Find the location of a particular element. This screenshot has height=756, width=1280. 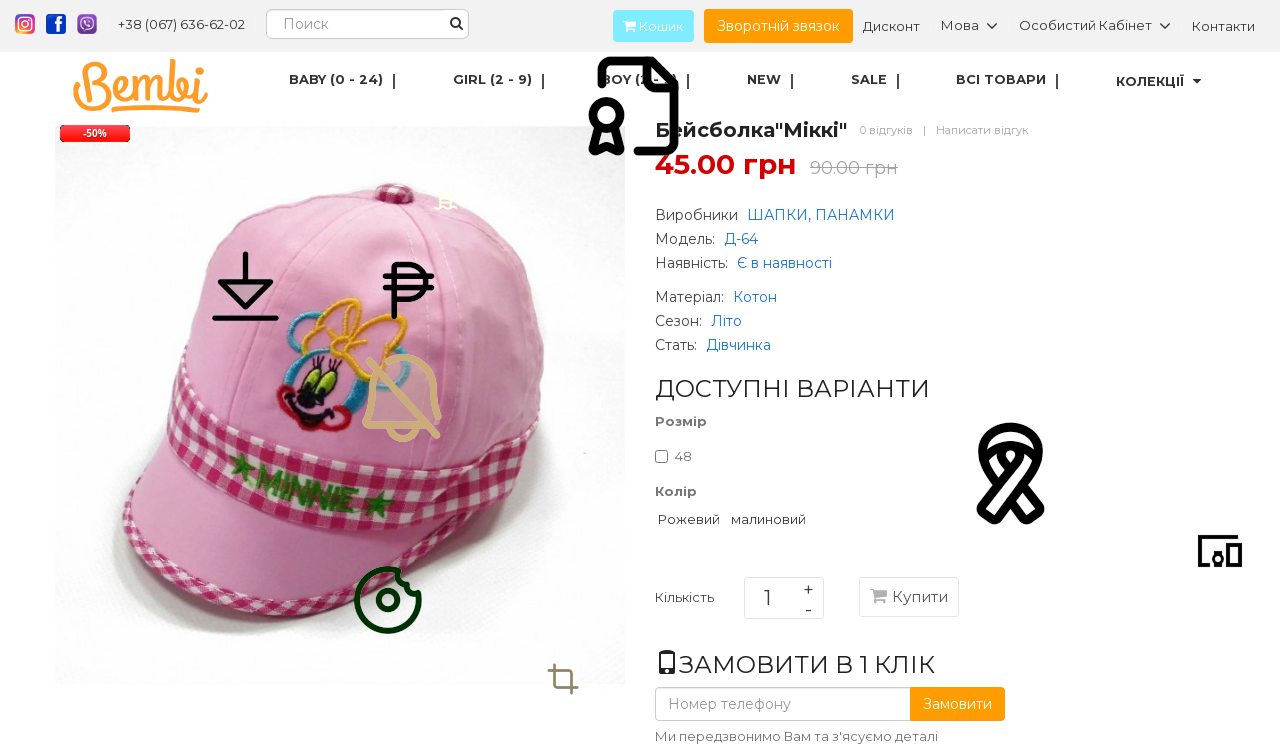

mute notifications is located at coordinates (403, 398).